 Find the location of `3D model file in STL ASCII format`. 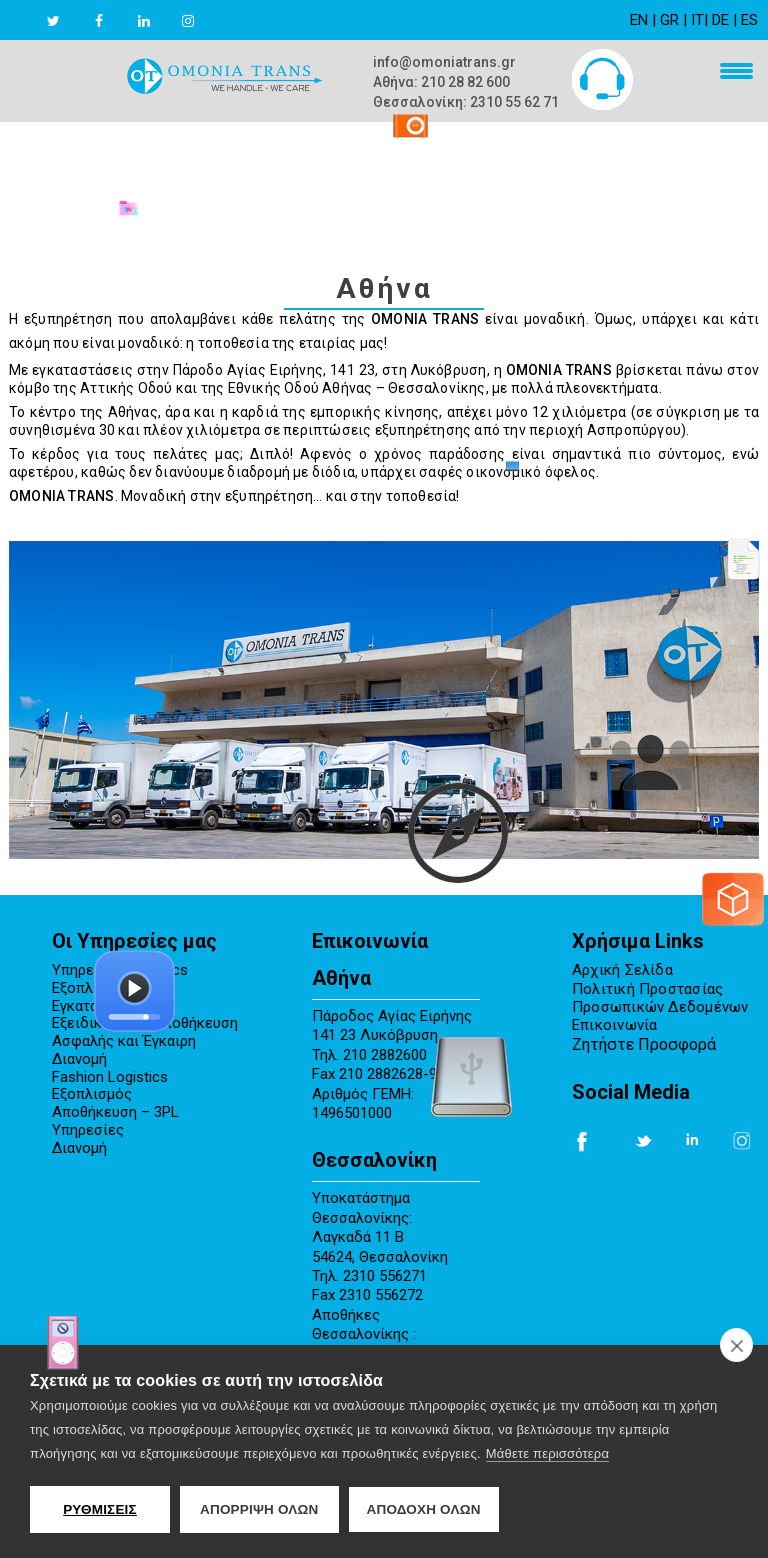

3D model file in STL ASCII format is located at coordinates (733, 897).